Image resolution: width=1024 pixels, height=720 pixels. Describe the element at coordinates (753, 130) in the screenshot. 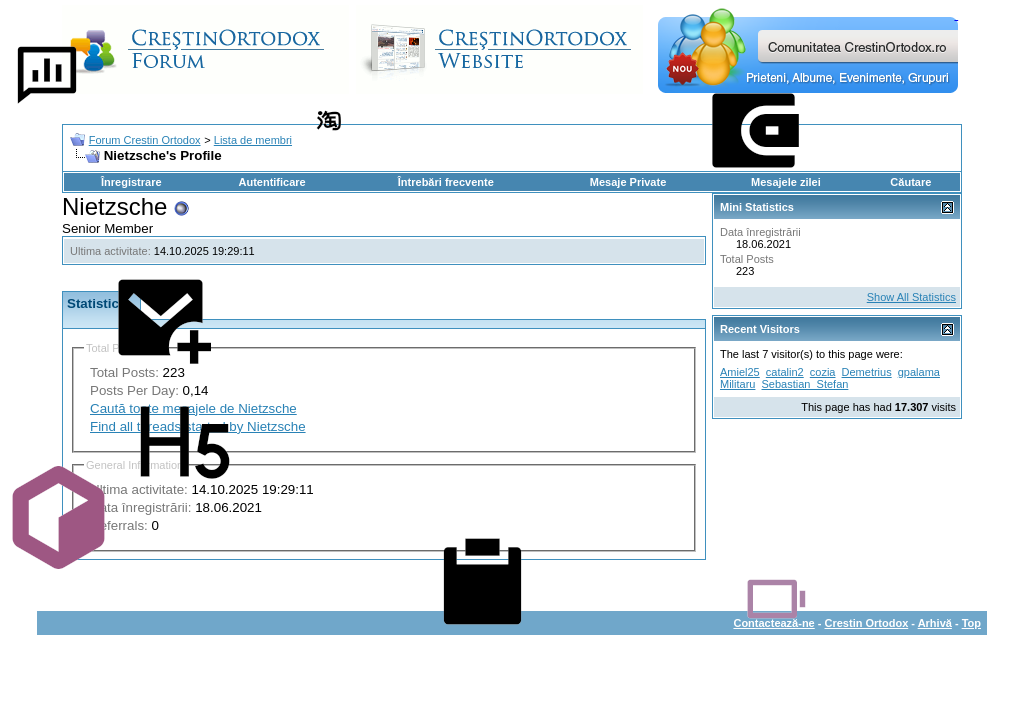

I see `access your wallet or payment methods` at that location.